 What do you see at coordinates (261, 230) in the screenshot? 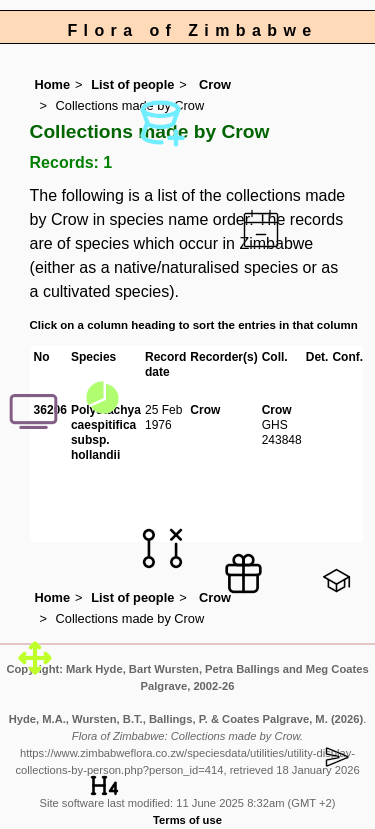
I see `remove an event from your calendar` at bounding box center [261, 230].